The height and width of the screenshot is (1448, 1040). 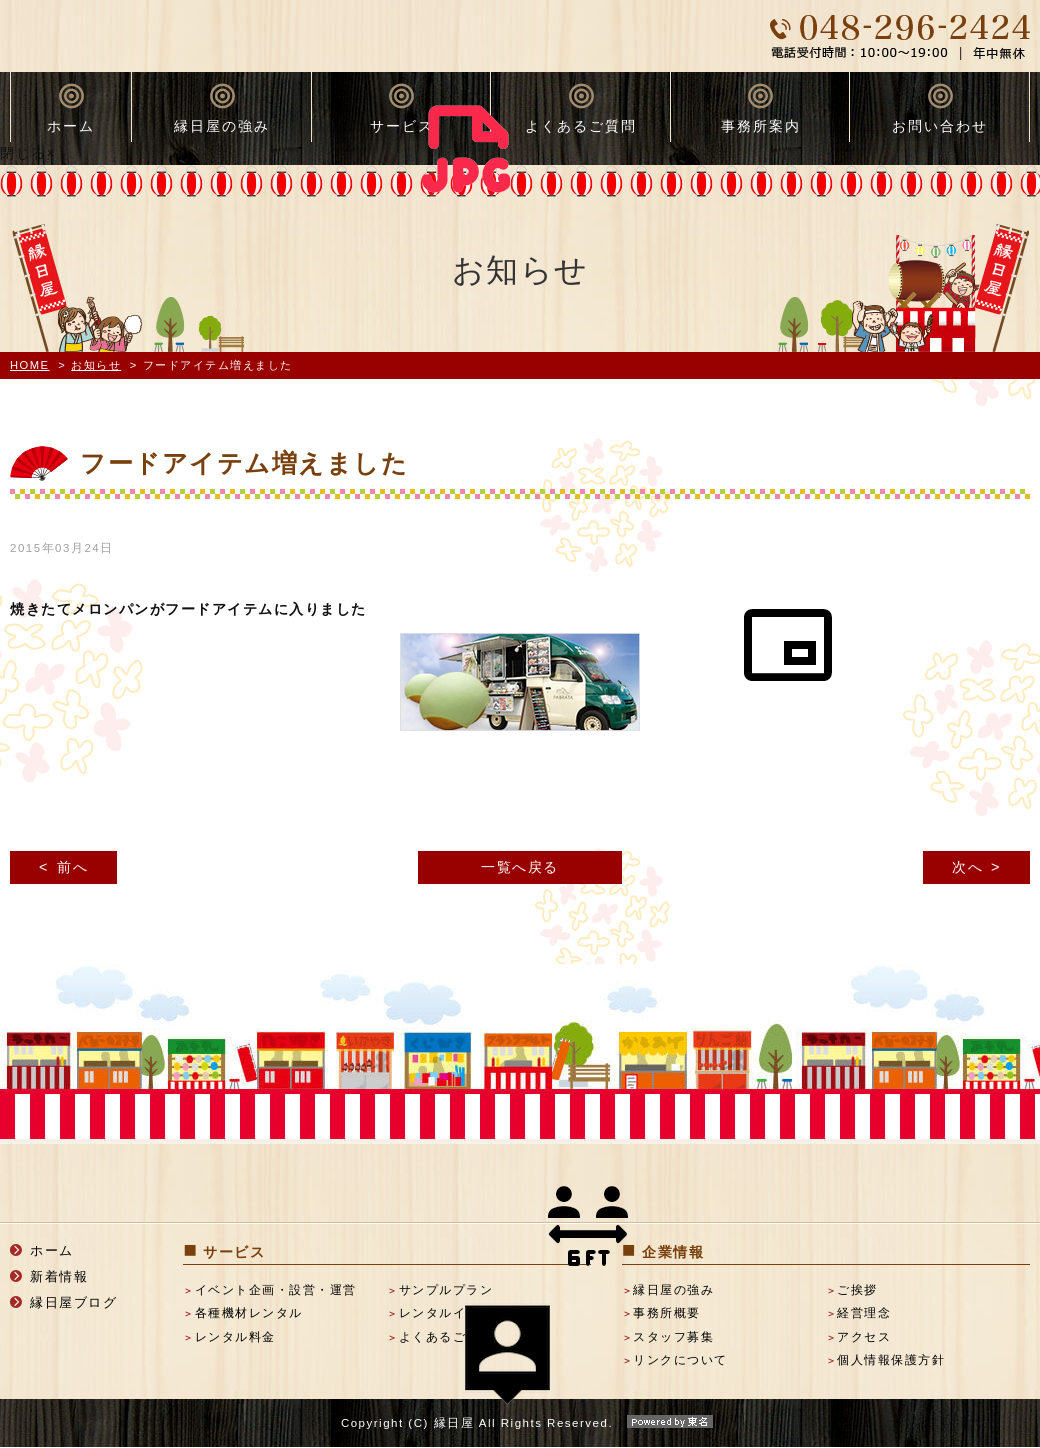 What do you see at coordinates (588, 1226) in the screenshot?
I see `indicates social distancing requirement of 6 feet` at bounding box center [588, 1226].